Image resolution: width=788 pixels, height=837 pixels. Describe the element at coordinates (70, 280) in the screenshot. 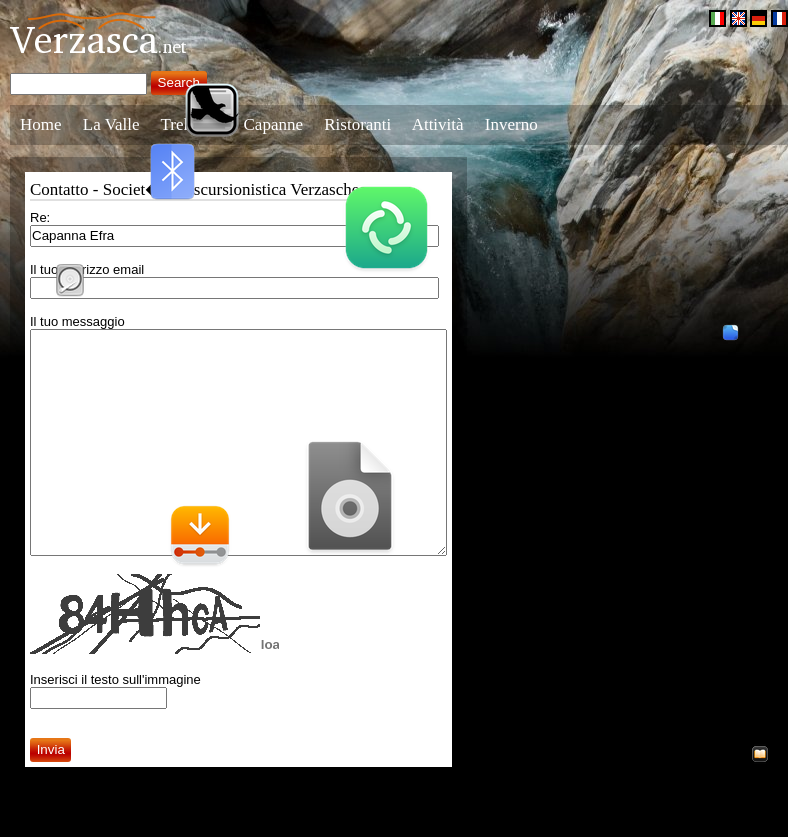

I see `open disk utility application` at that location.